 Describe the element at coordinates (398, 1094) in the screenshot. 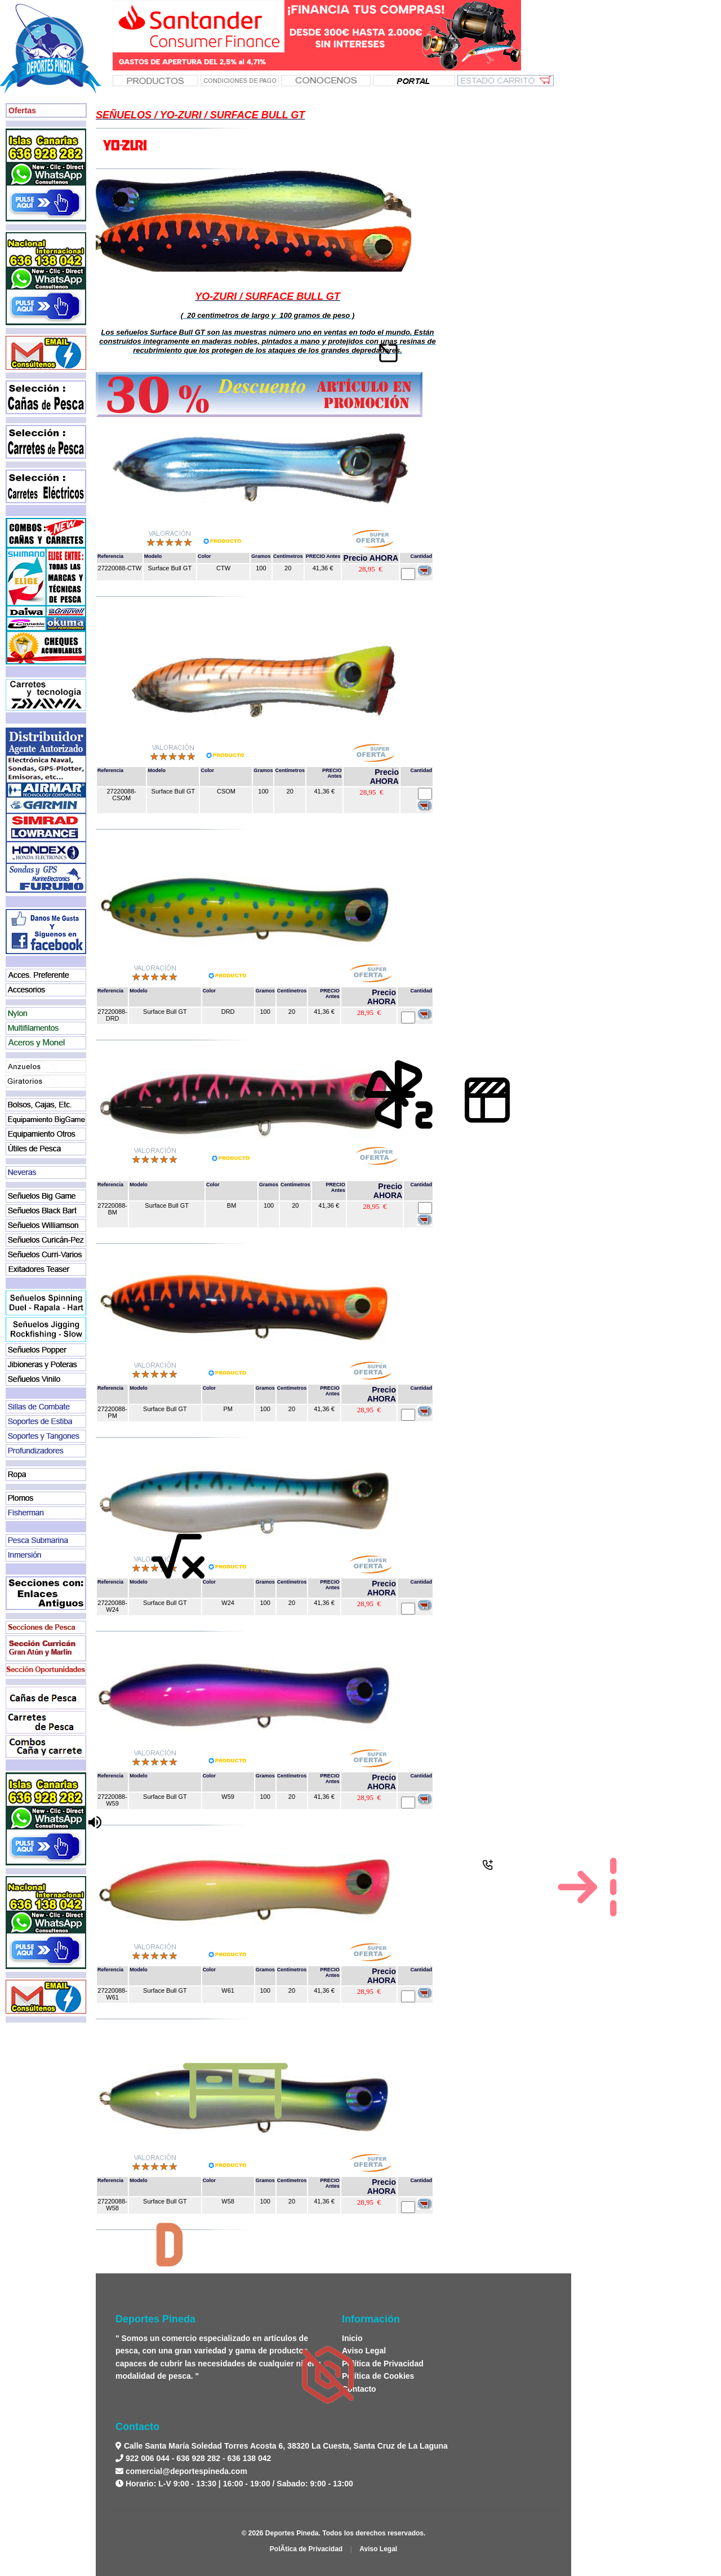

I see `adjust car fan to speed level 2` at that location.